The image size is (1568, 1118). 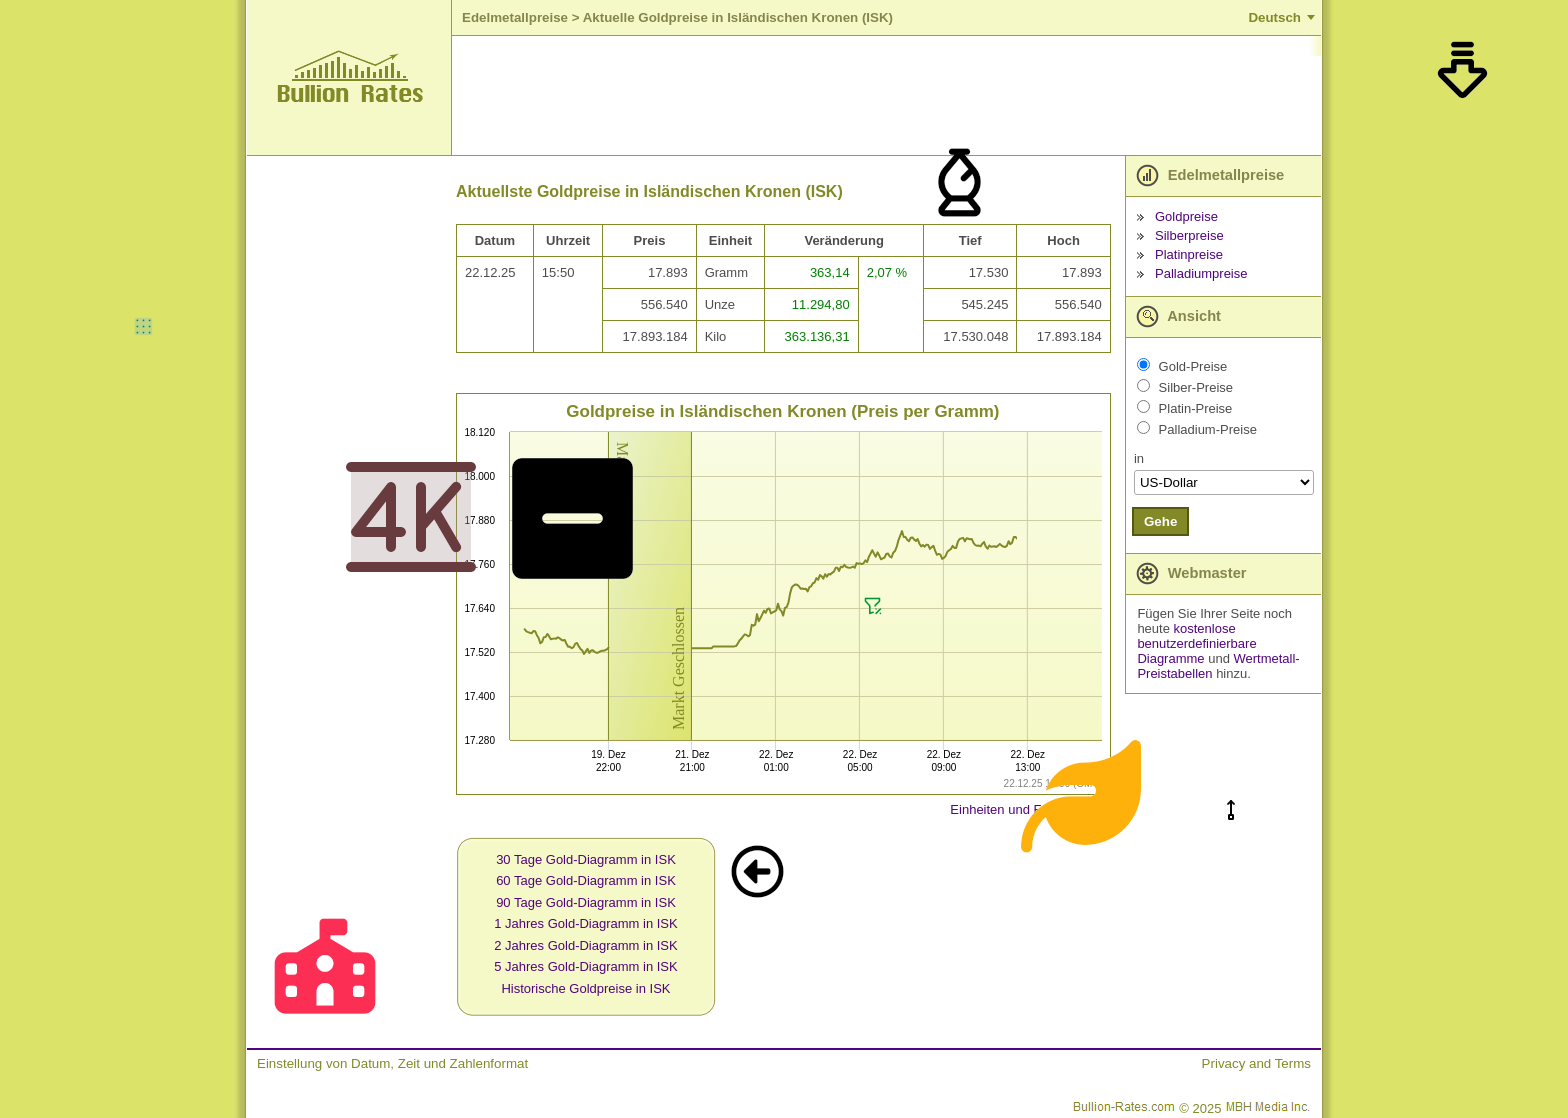 What do you see at coordinates (872, 605) in the screenshot?
I see `filter results by discounted items` at bounding box center [872, 605].